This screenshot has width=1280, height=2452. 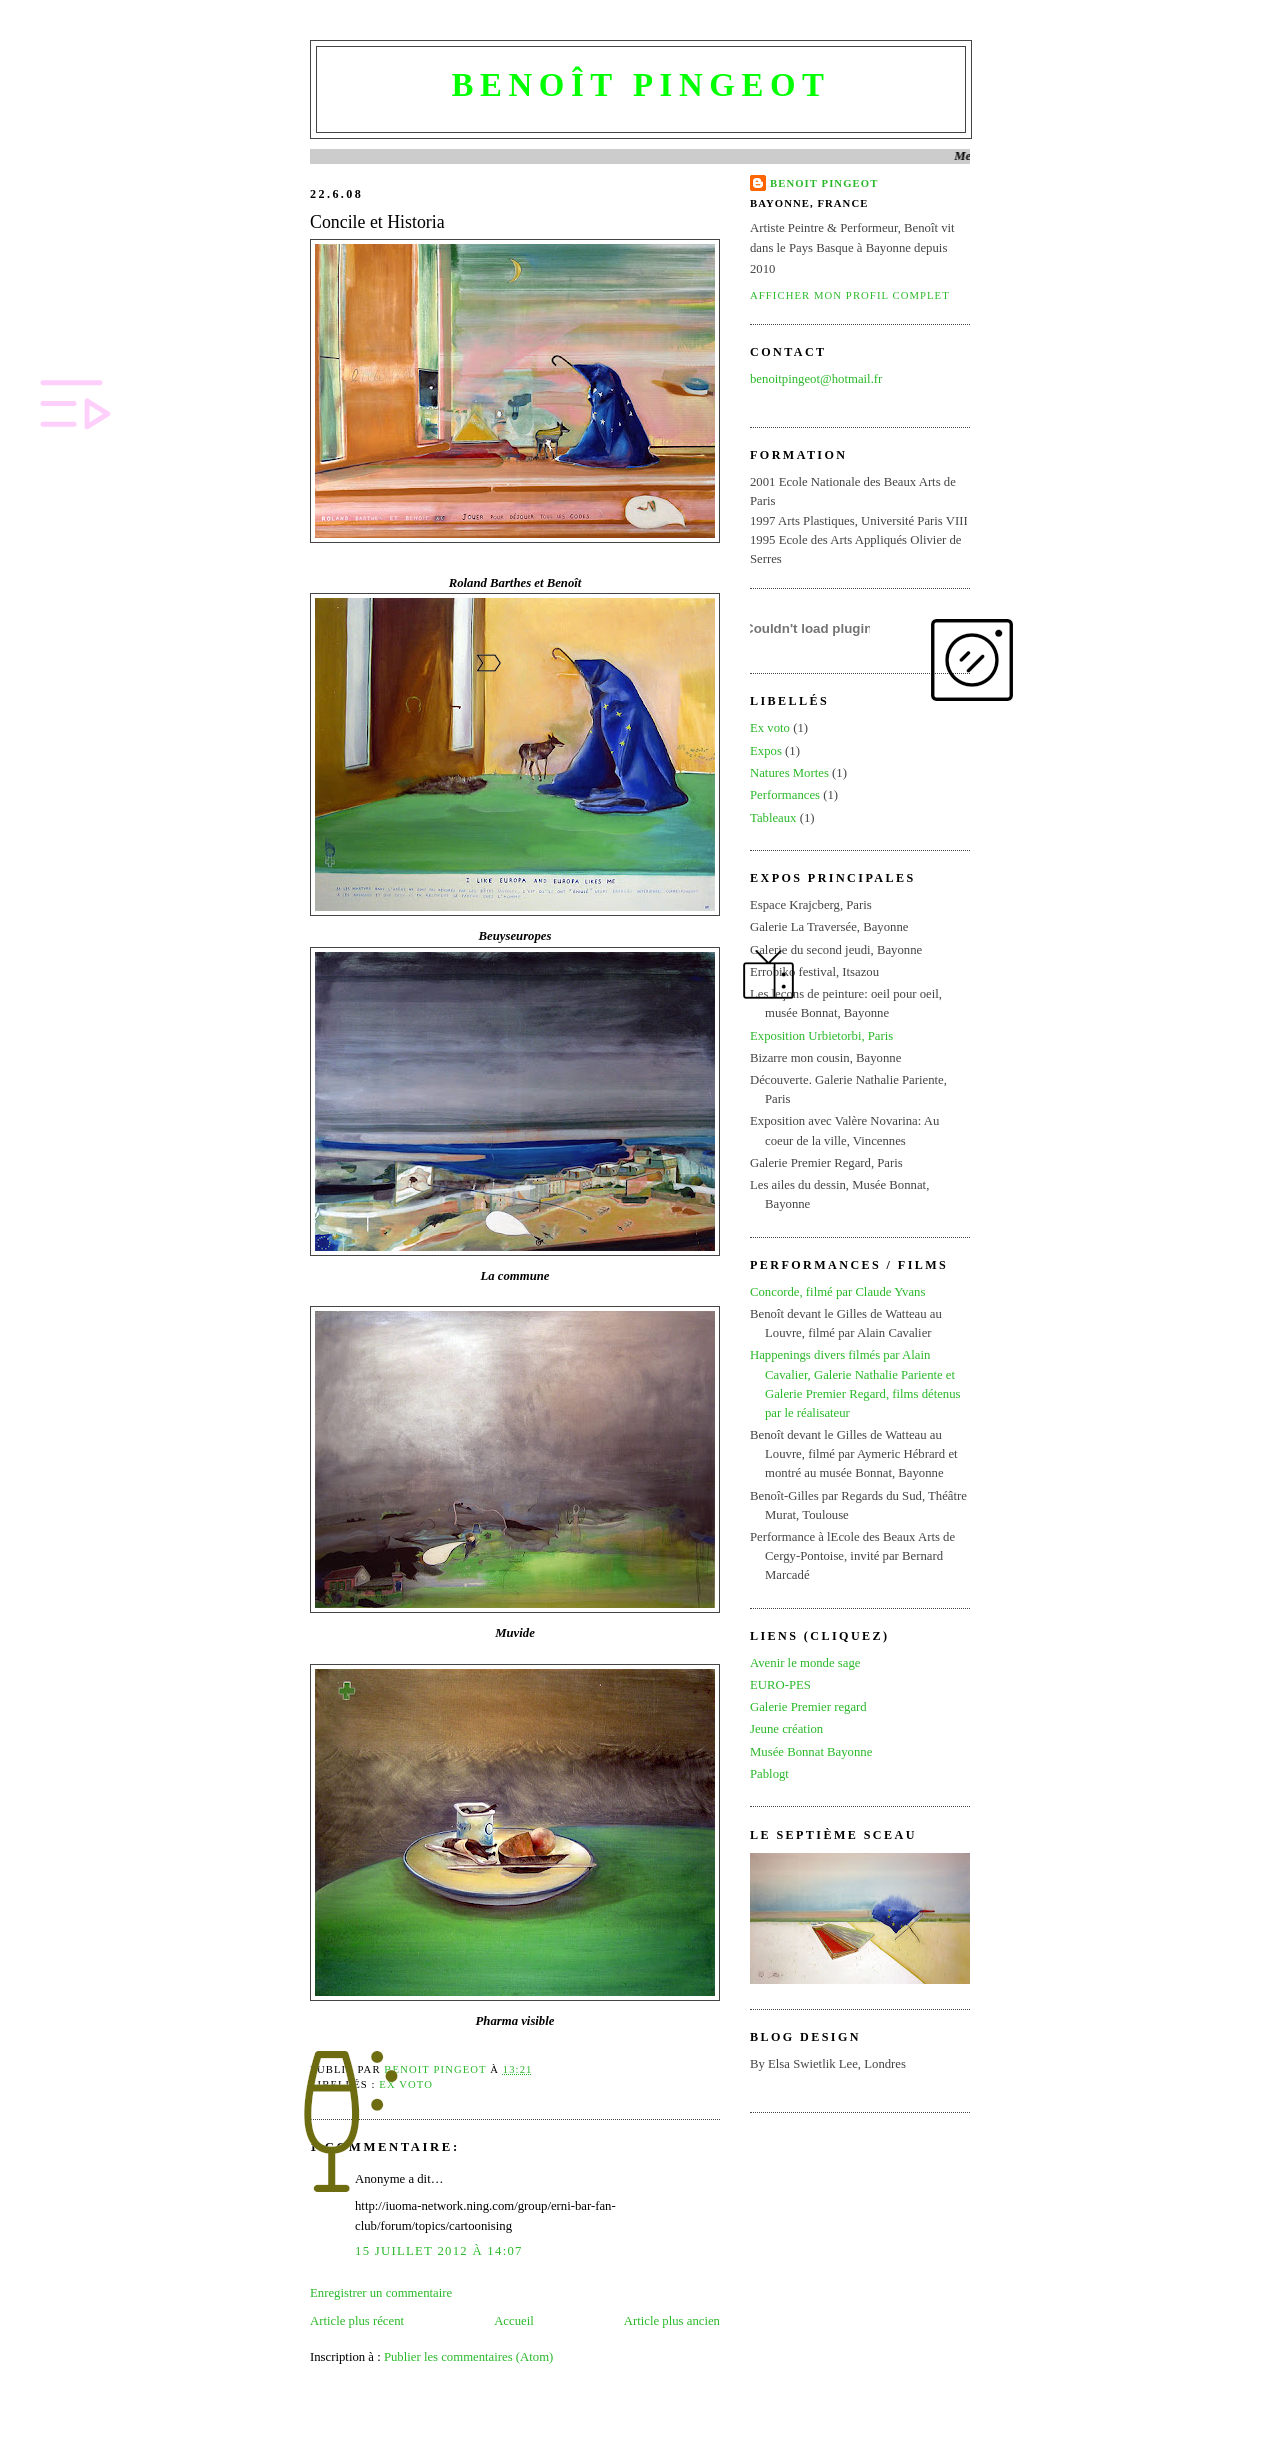 I want to click on access TV or video streaming features, so click(x=768, y=977).